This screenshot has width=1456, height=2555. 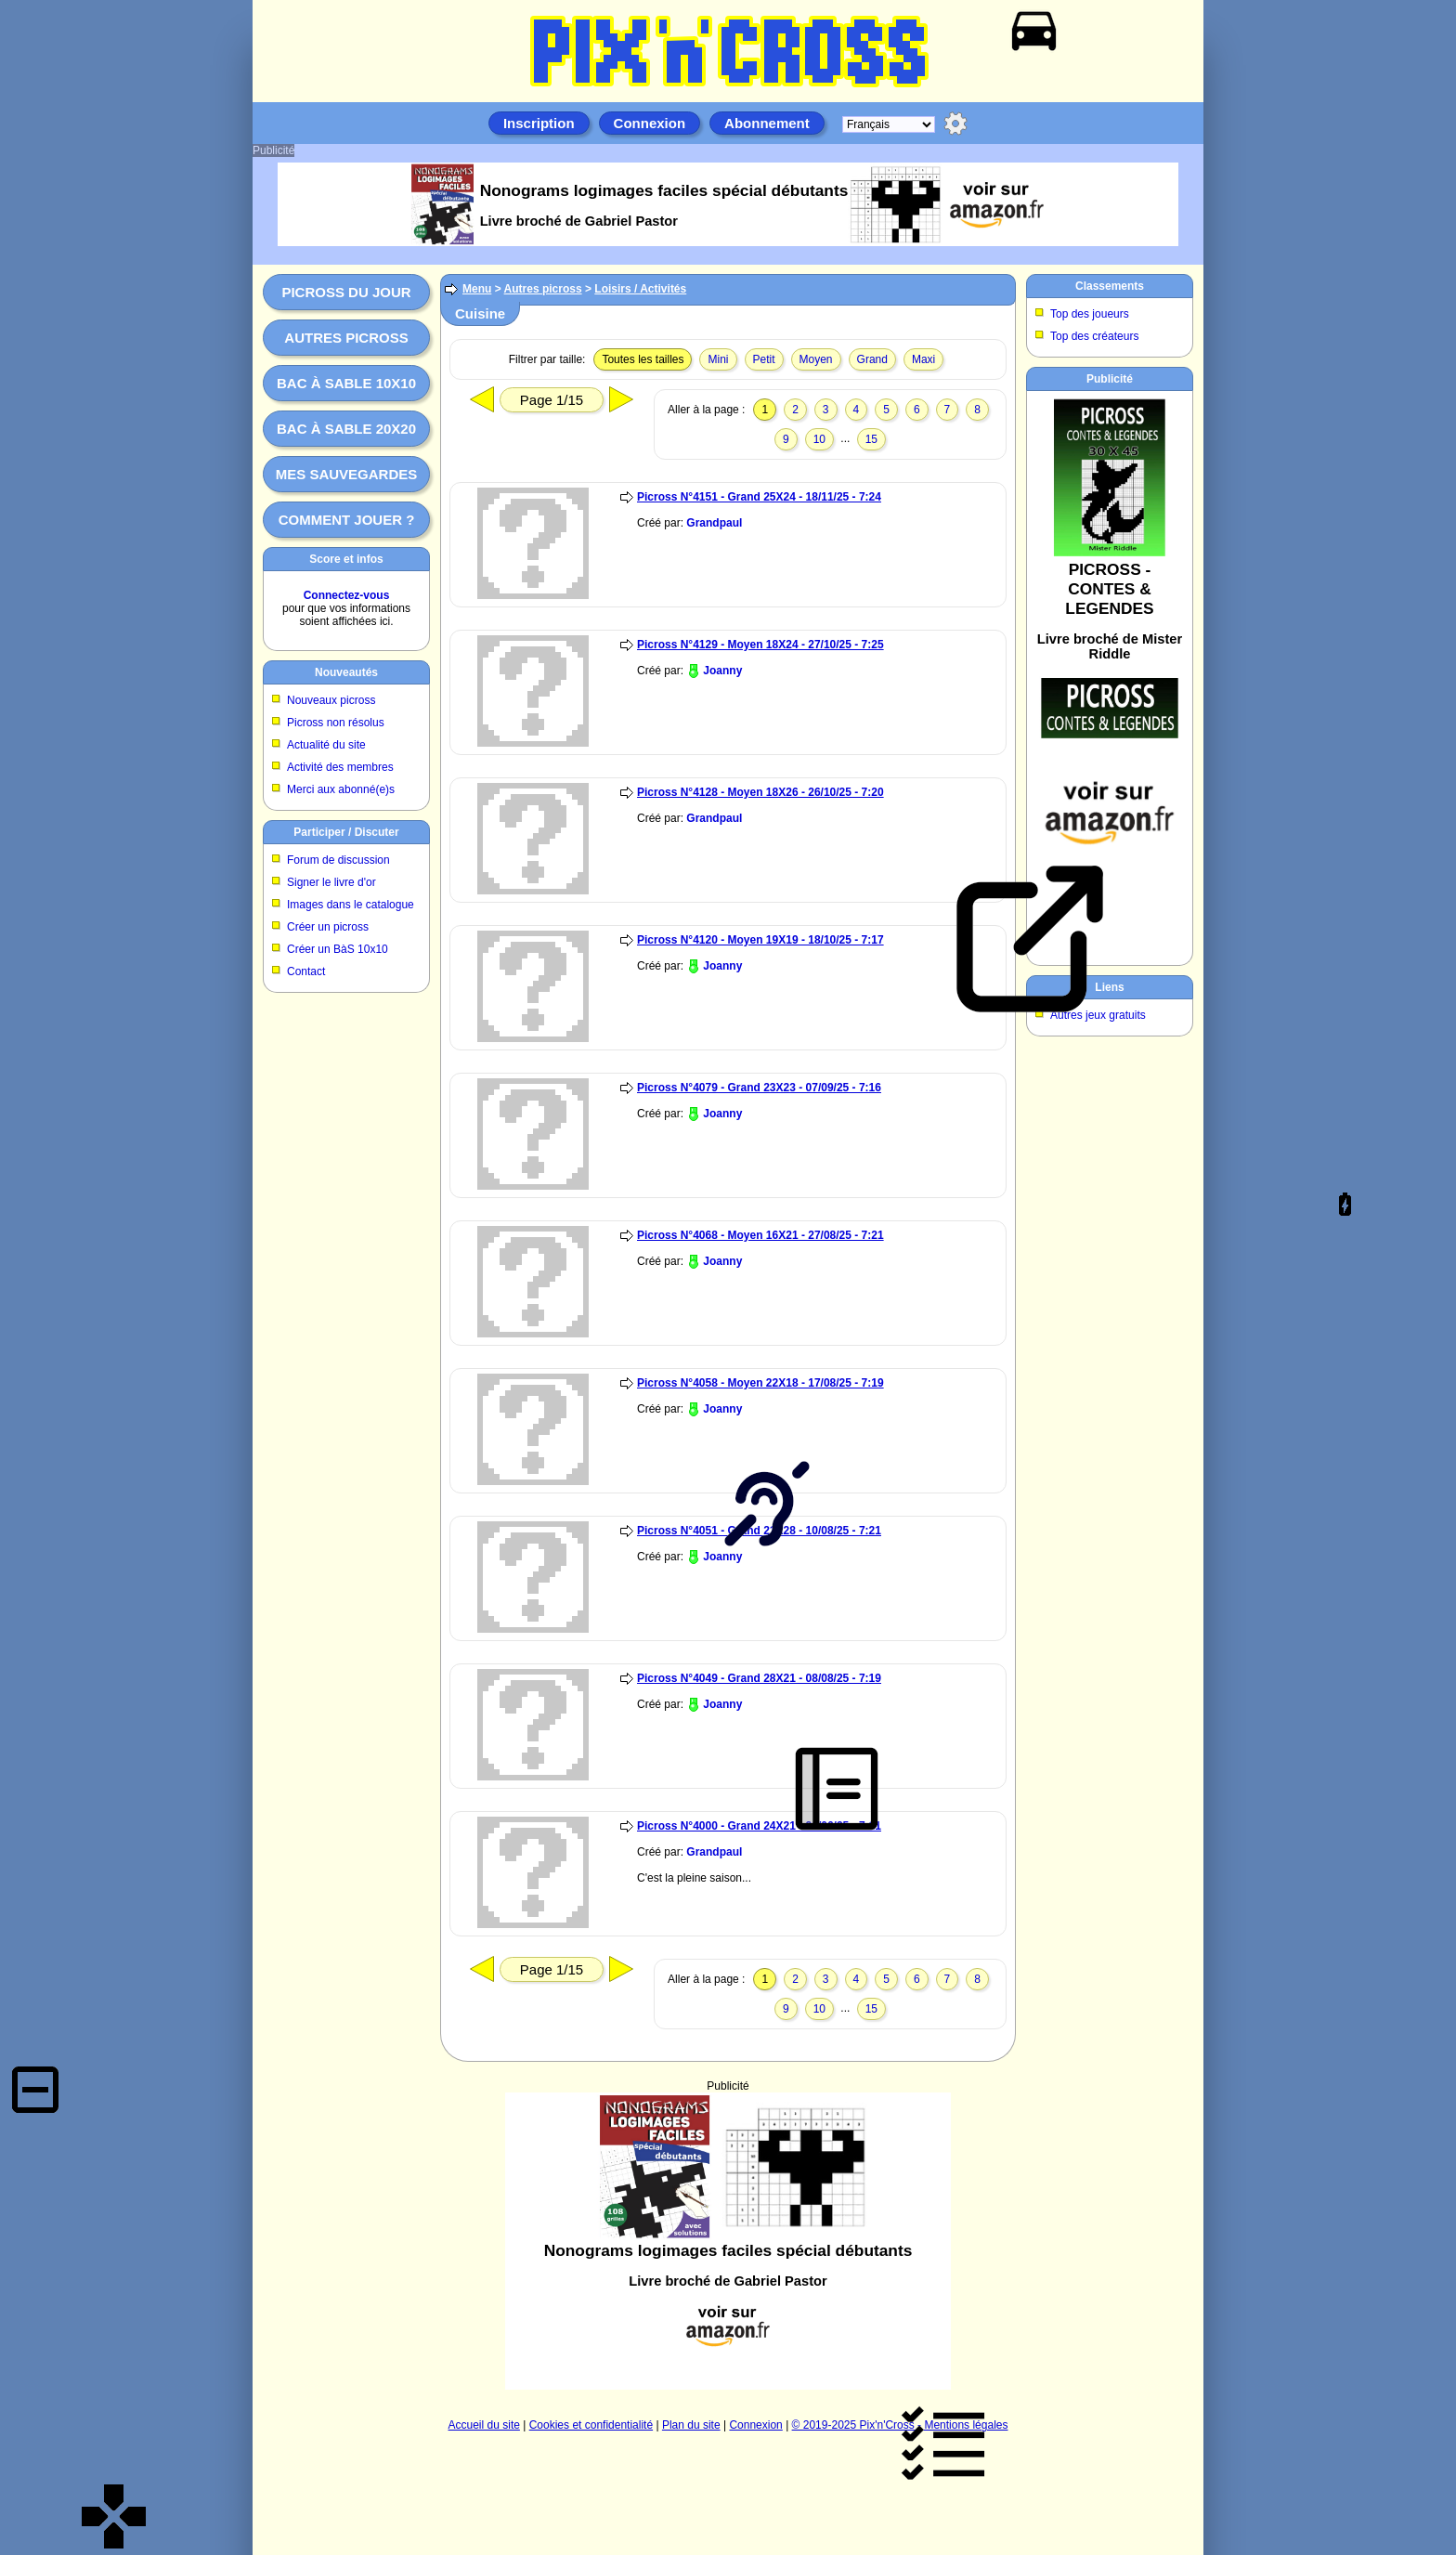 I want to click on time to leave notification for upcoming trip, so click(x=1034, y=31).